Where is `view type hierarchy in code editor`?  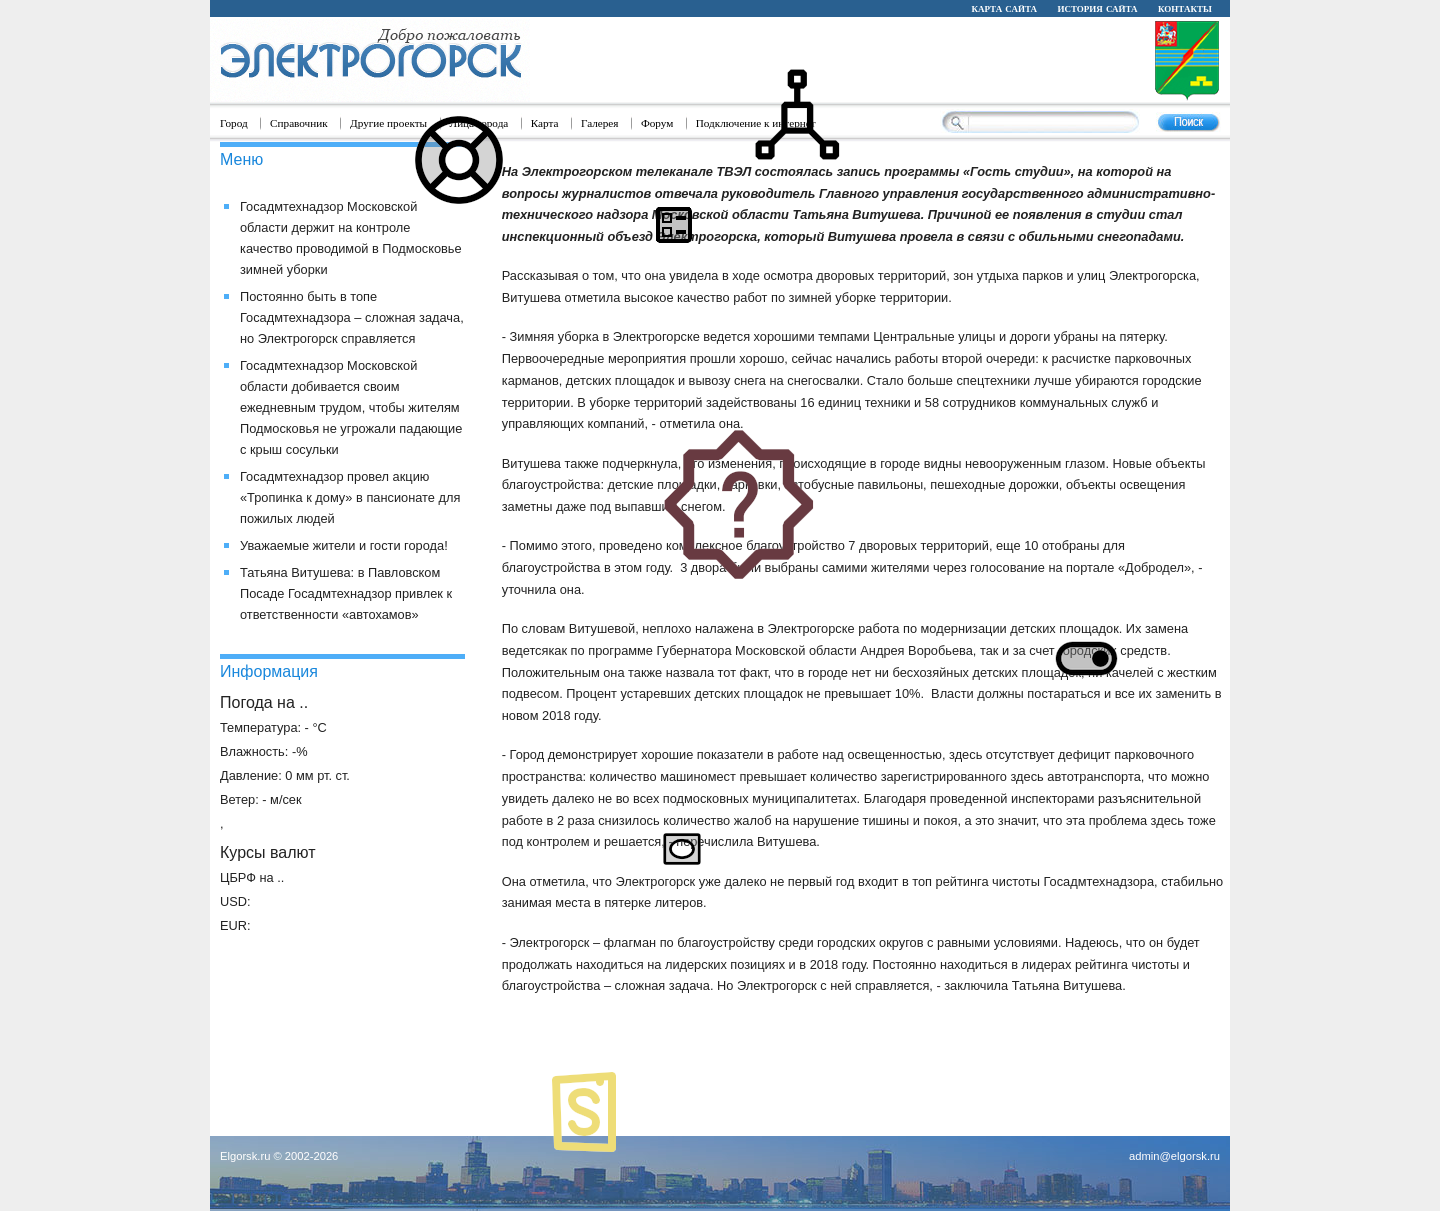
view type hierarchy in code editor is located at coordinates (800, 114).